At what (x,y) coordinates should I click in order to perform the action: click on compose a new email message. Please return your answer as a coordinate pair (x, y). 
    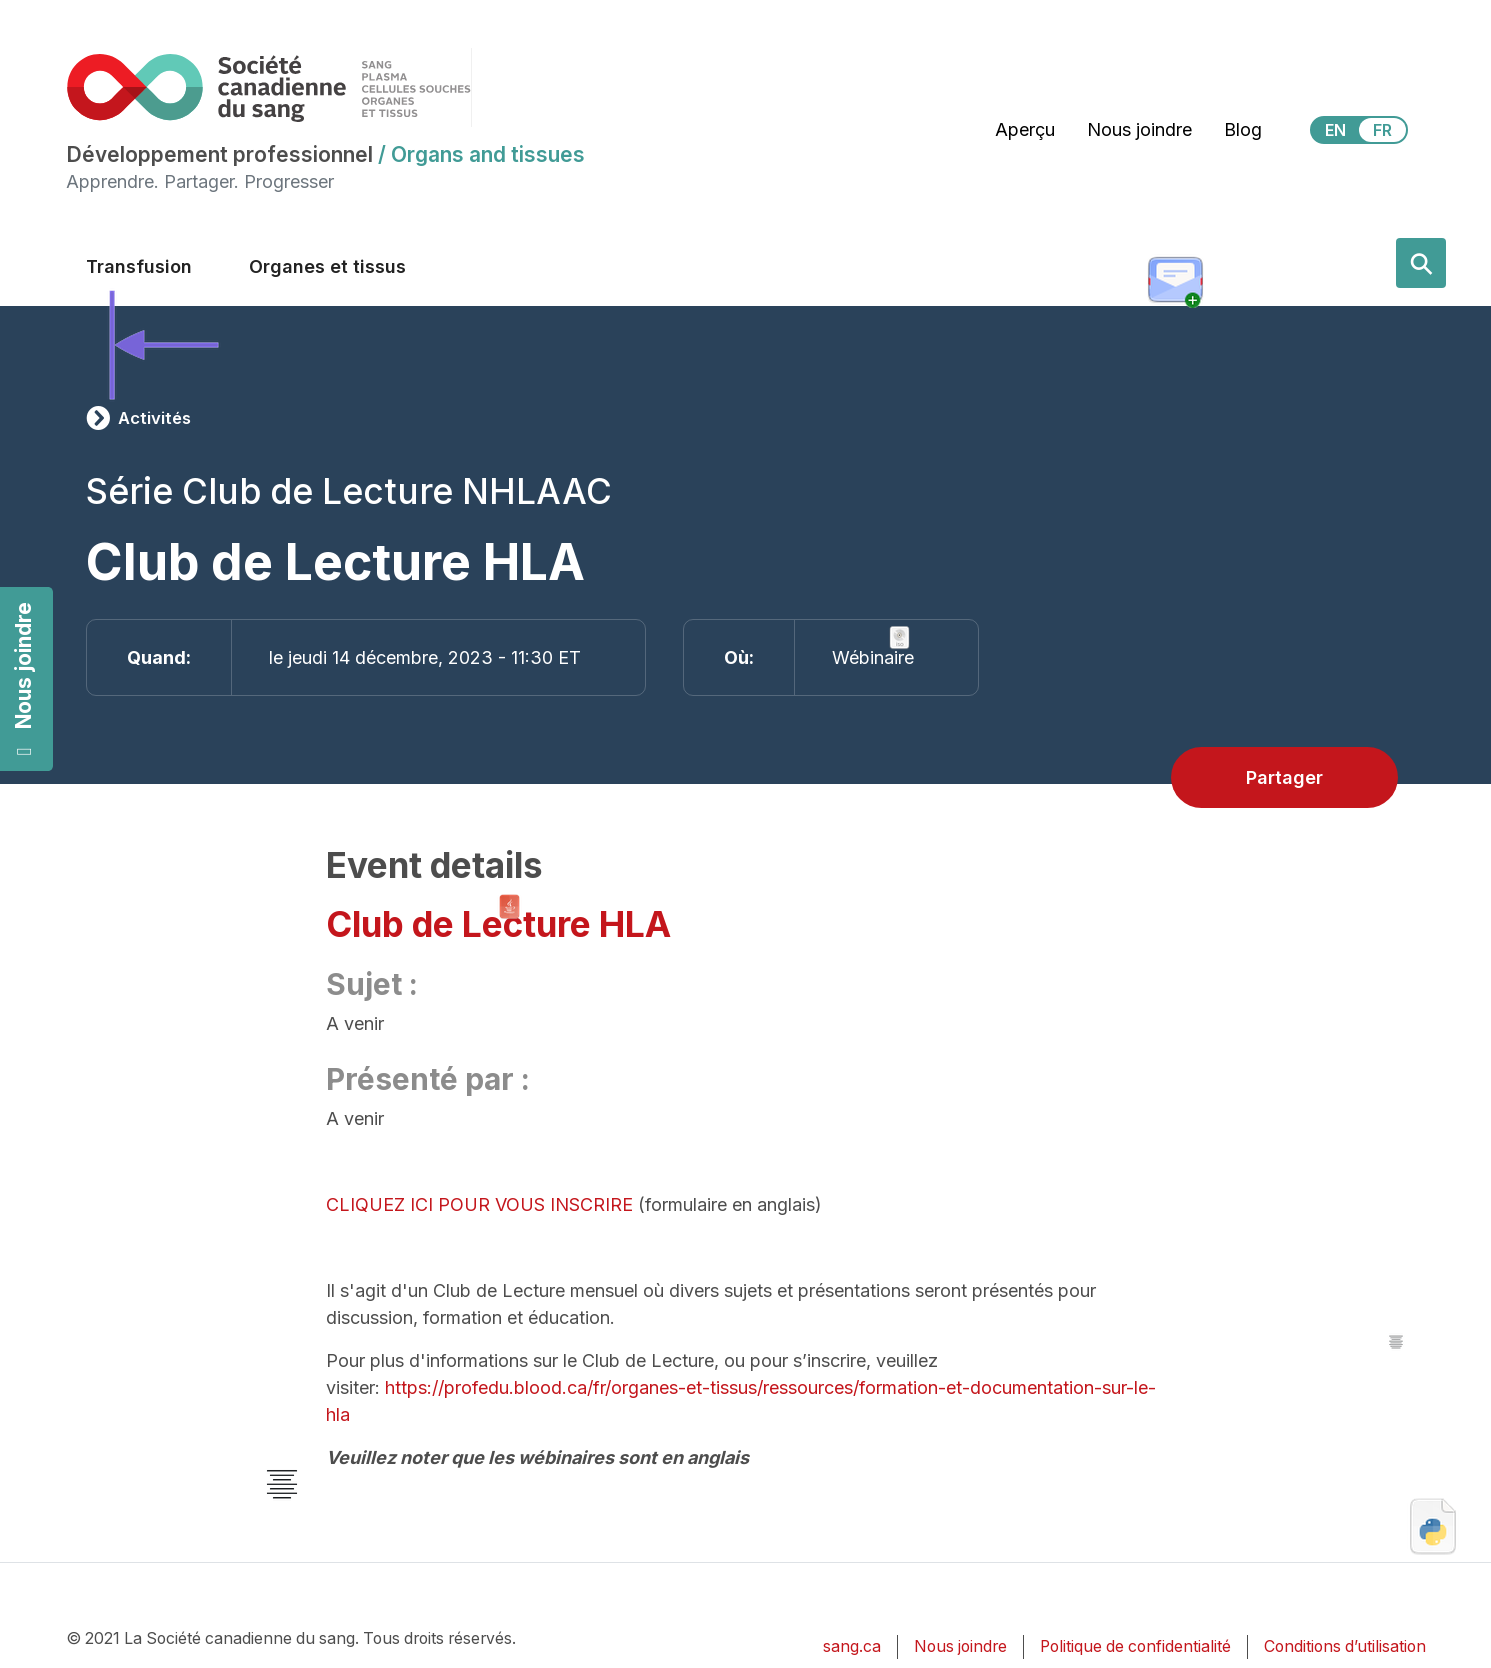
    Looking at the image, I should click on (1175, 279).